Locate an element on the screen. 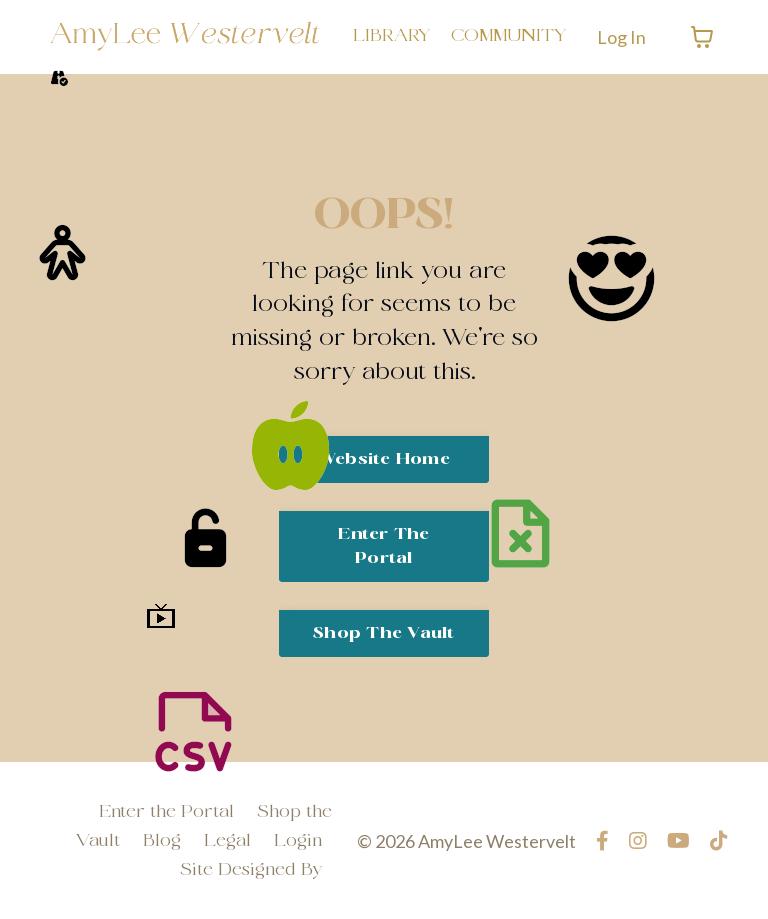 The height and width of the screenshot is (919, 768). open or view a CSV file is located at coordinates (195, 735).